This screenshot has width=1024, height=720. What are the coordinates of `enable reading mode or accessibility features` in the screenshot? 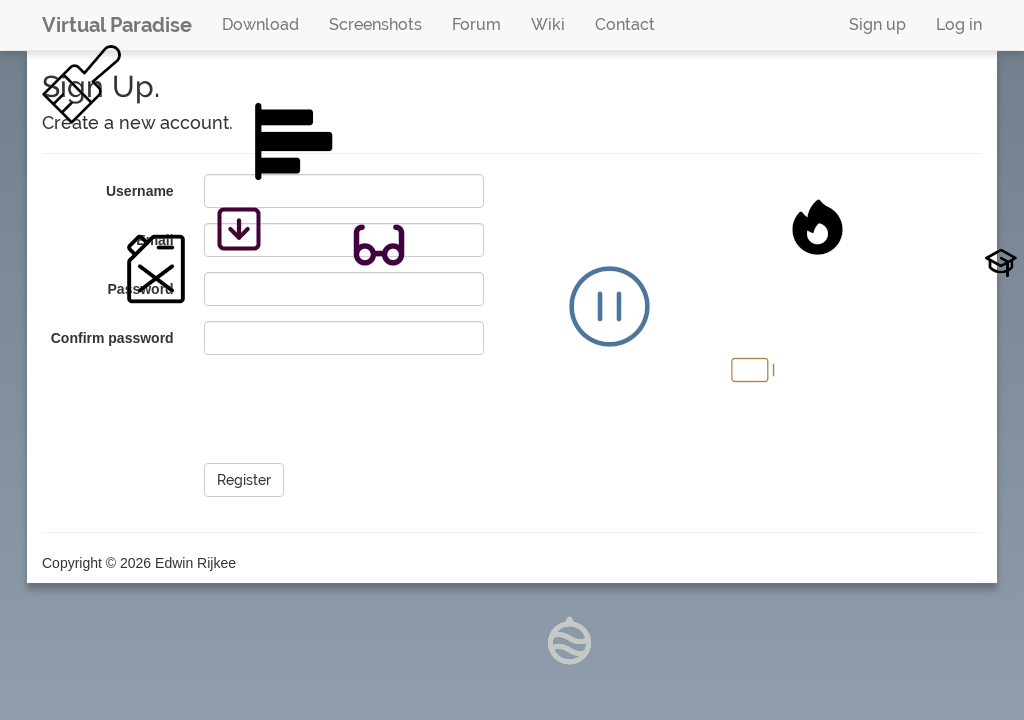 It's located at (379, 246).